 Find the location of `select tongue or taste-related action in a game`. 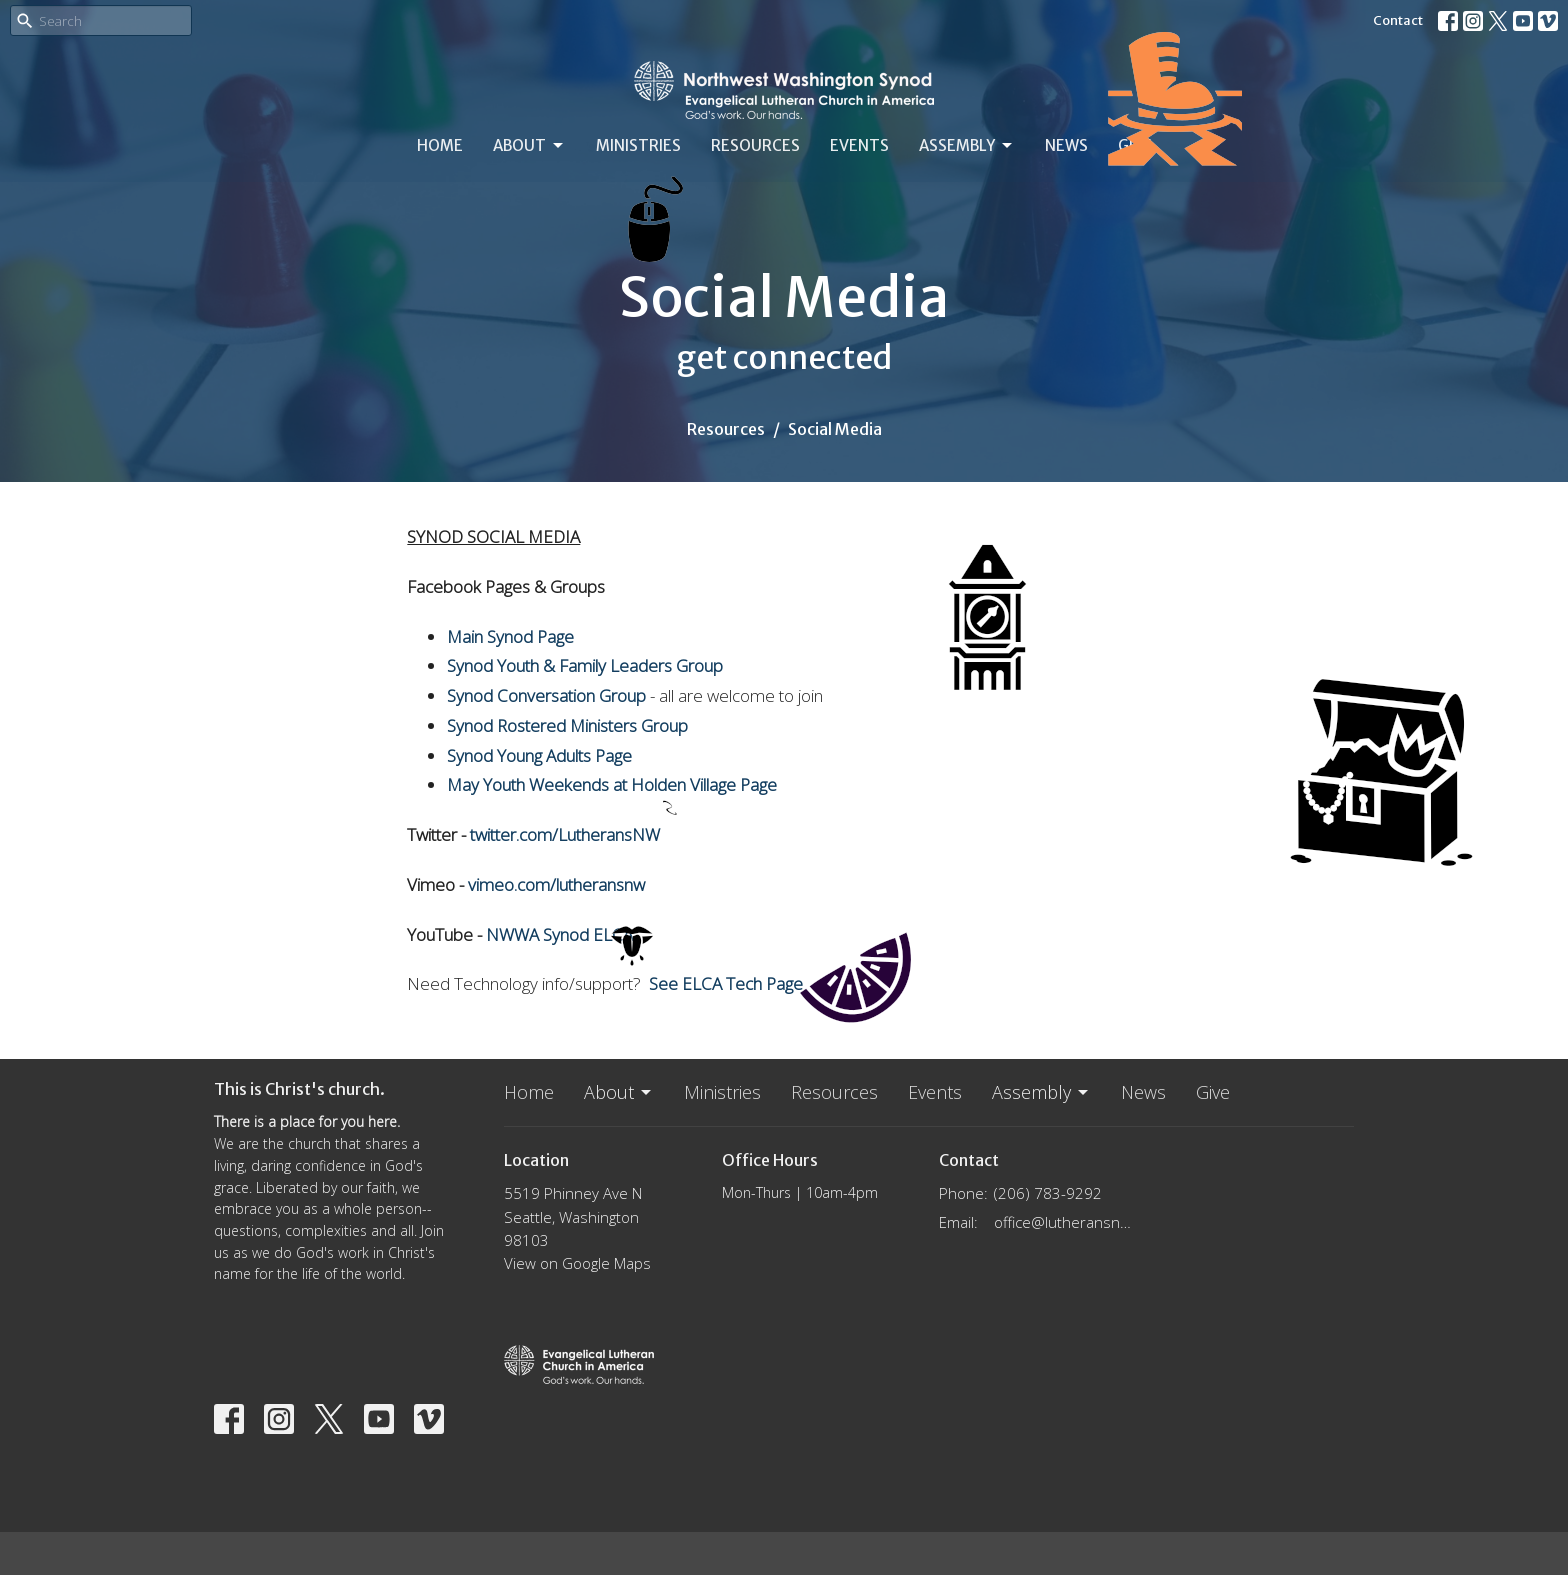

select tongue or taste-related action in a game is located at coordinates (632, 946).